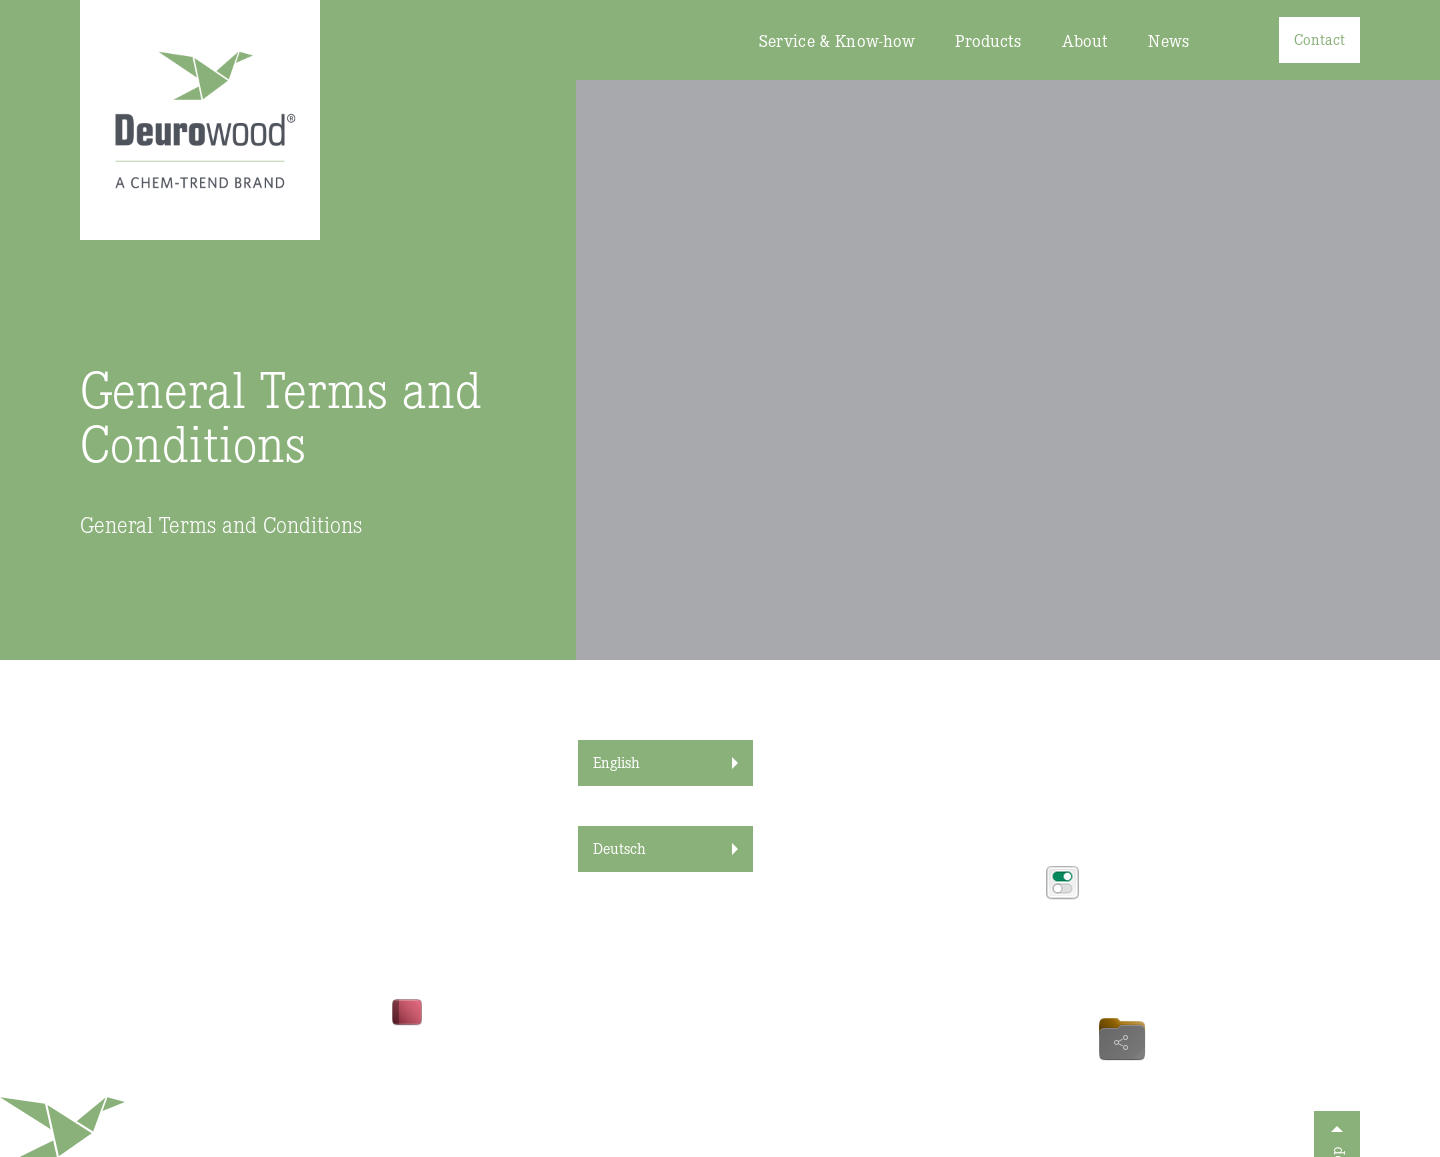 This screenshot has width=1440, height=1157. Describe the element at coordinates (407, 1011) in the screenshot. I see `access the desktop folder` at that location.